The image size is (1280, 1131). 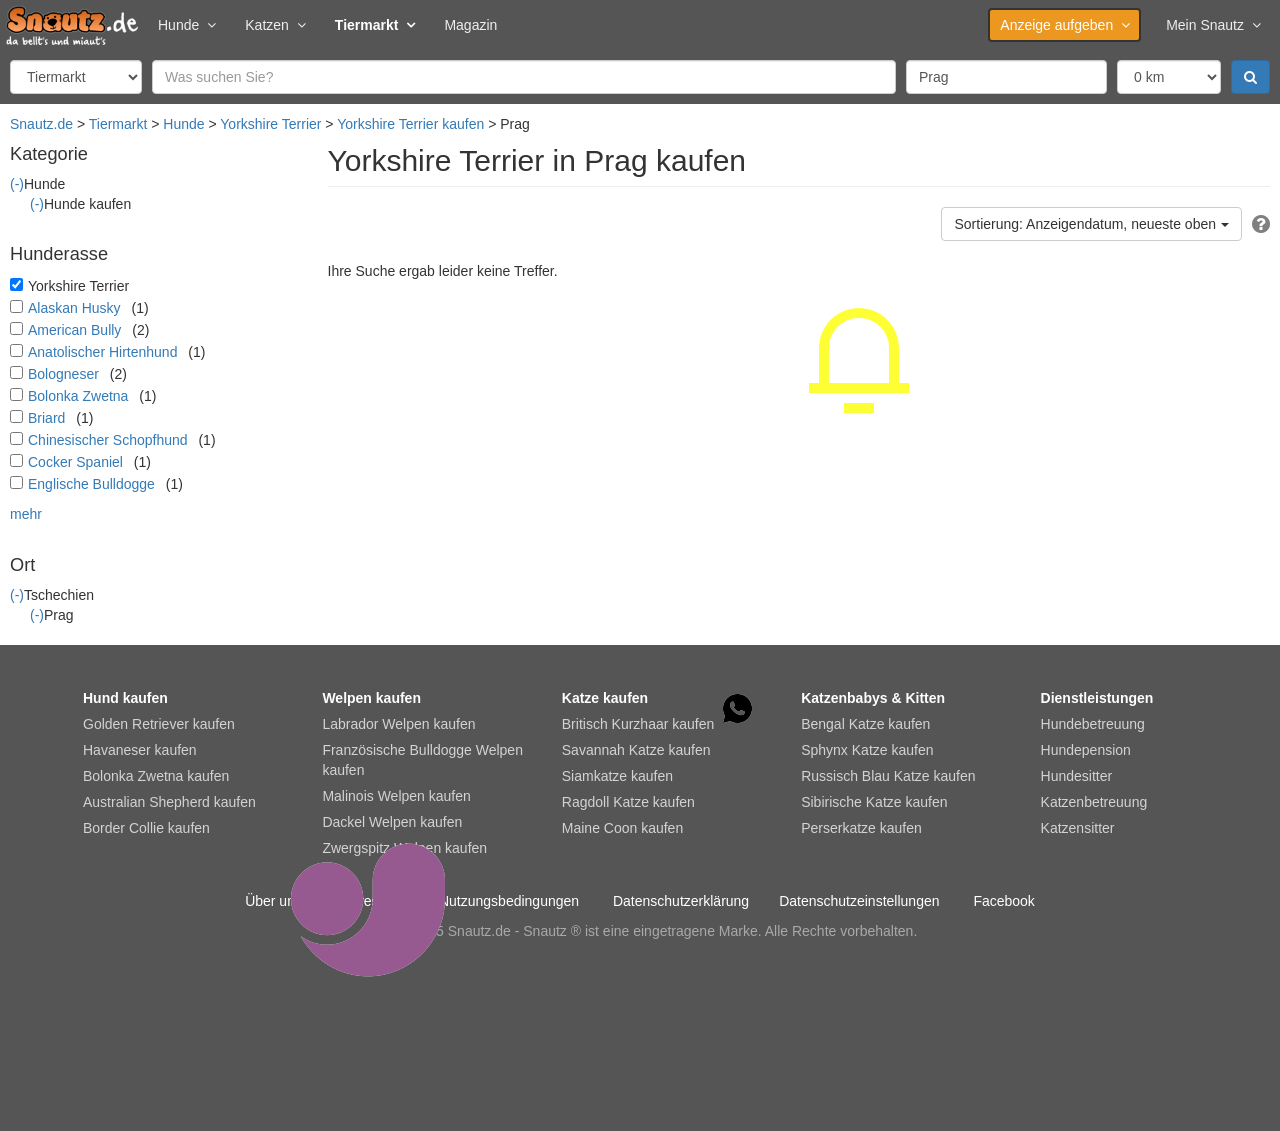 What do you see at coordinates (368, 910) in the screenshot?
I see `ultralytics company logo` at bounding box center [368, 910].